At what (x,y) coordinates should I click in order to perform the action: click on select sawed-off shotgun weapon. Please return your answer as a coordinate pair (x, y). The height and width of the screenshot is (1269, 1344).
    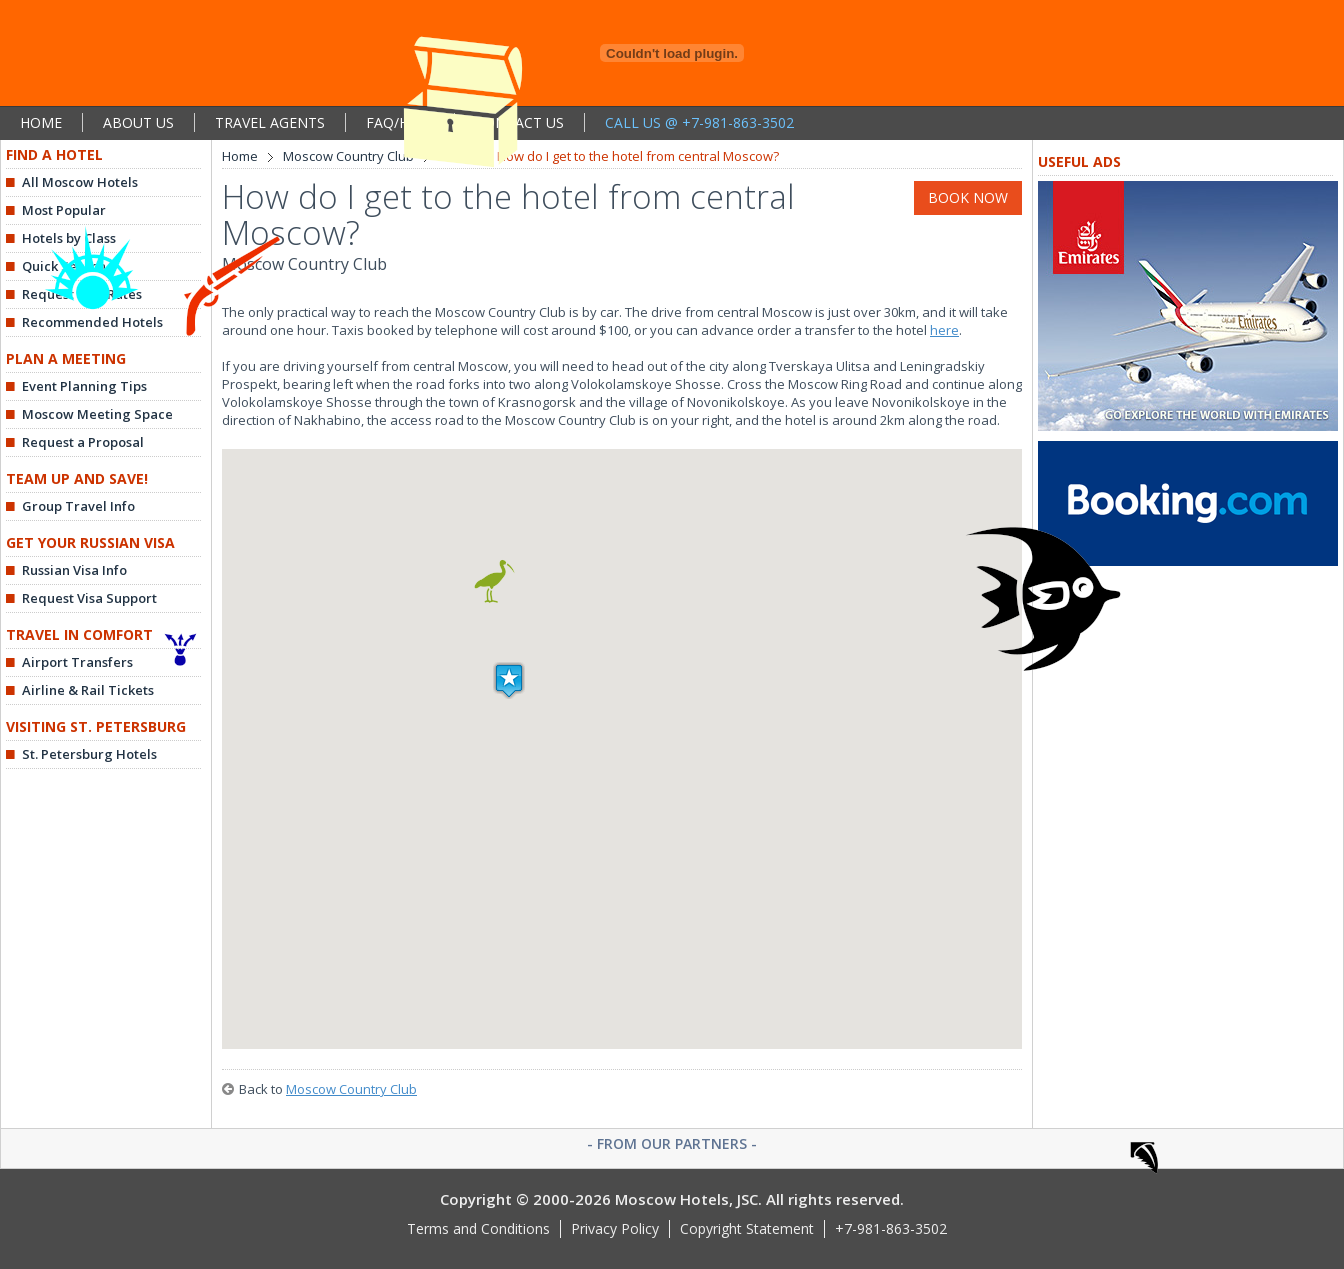
    Looking at the image, I should click on (232, 286).